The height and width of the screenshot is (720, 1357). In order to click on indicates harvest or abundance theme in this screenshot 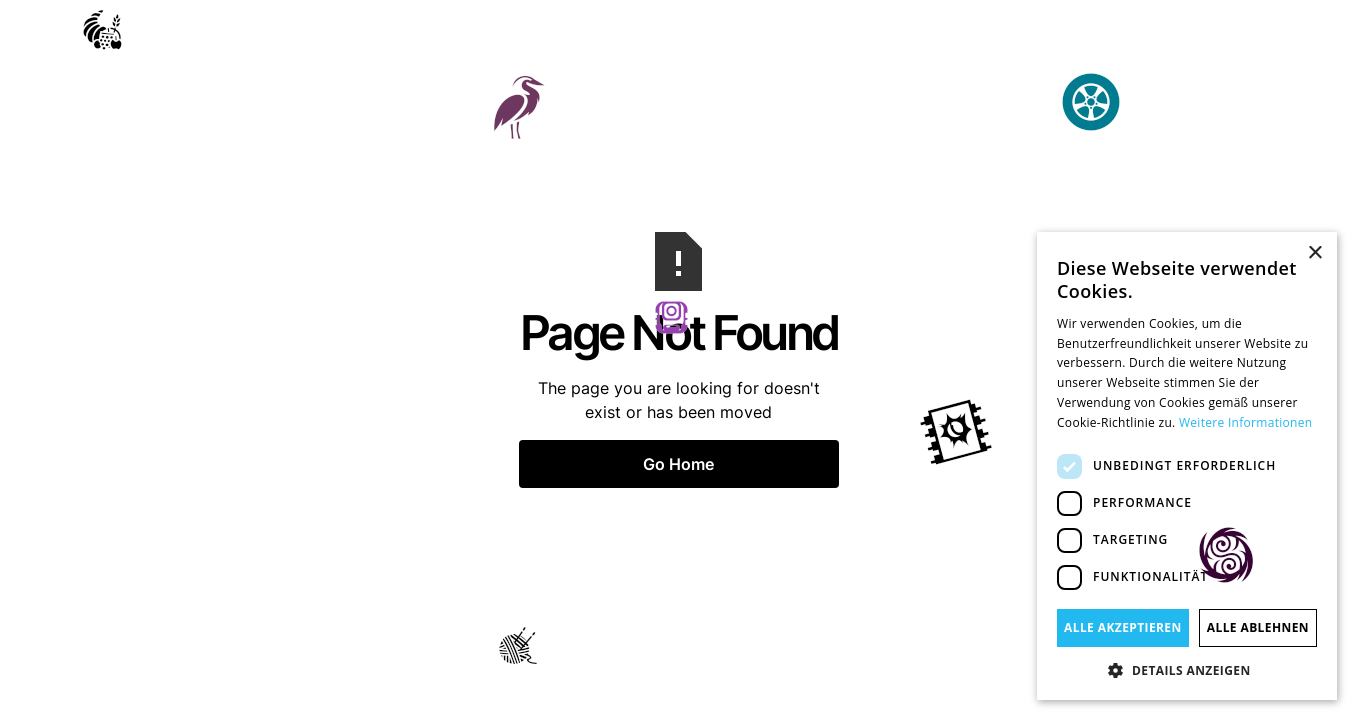, I will do `click(102, 29)`.